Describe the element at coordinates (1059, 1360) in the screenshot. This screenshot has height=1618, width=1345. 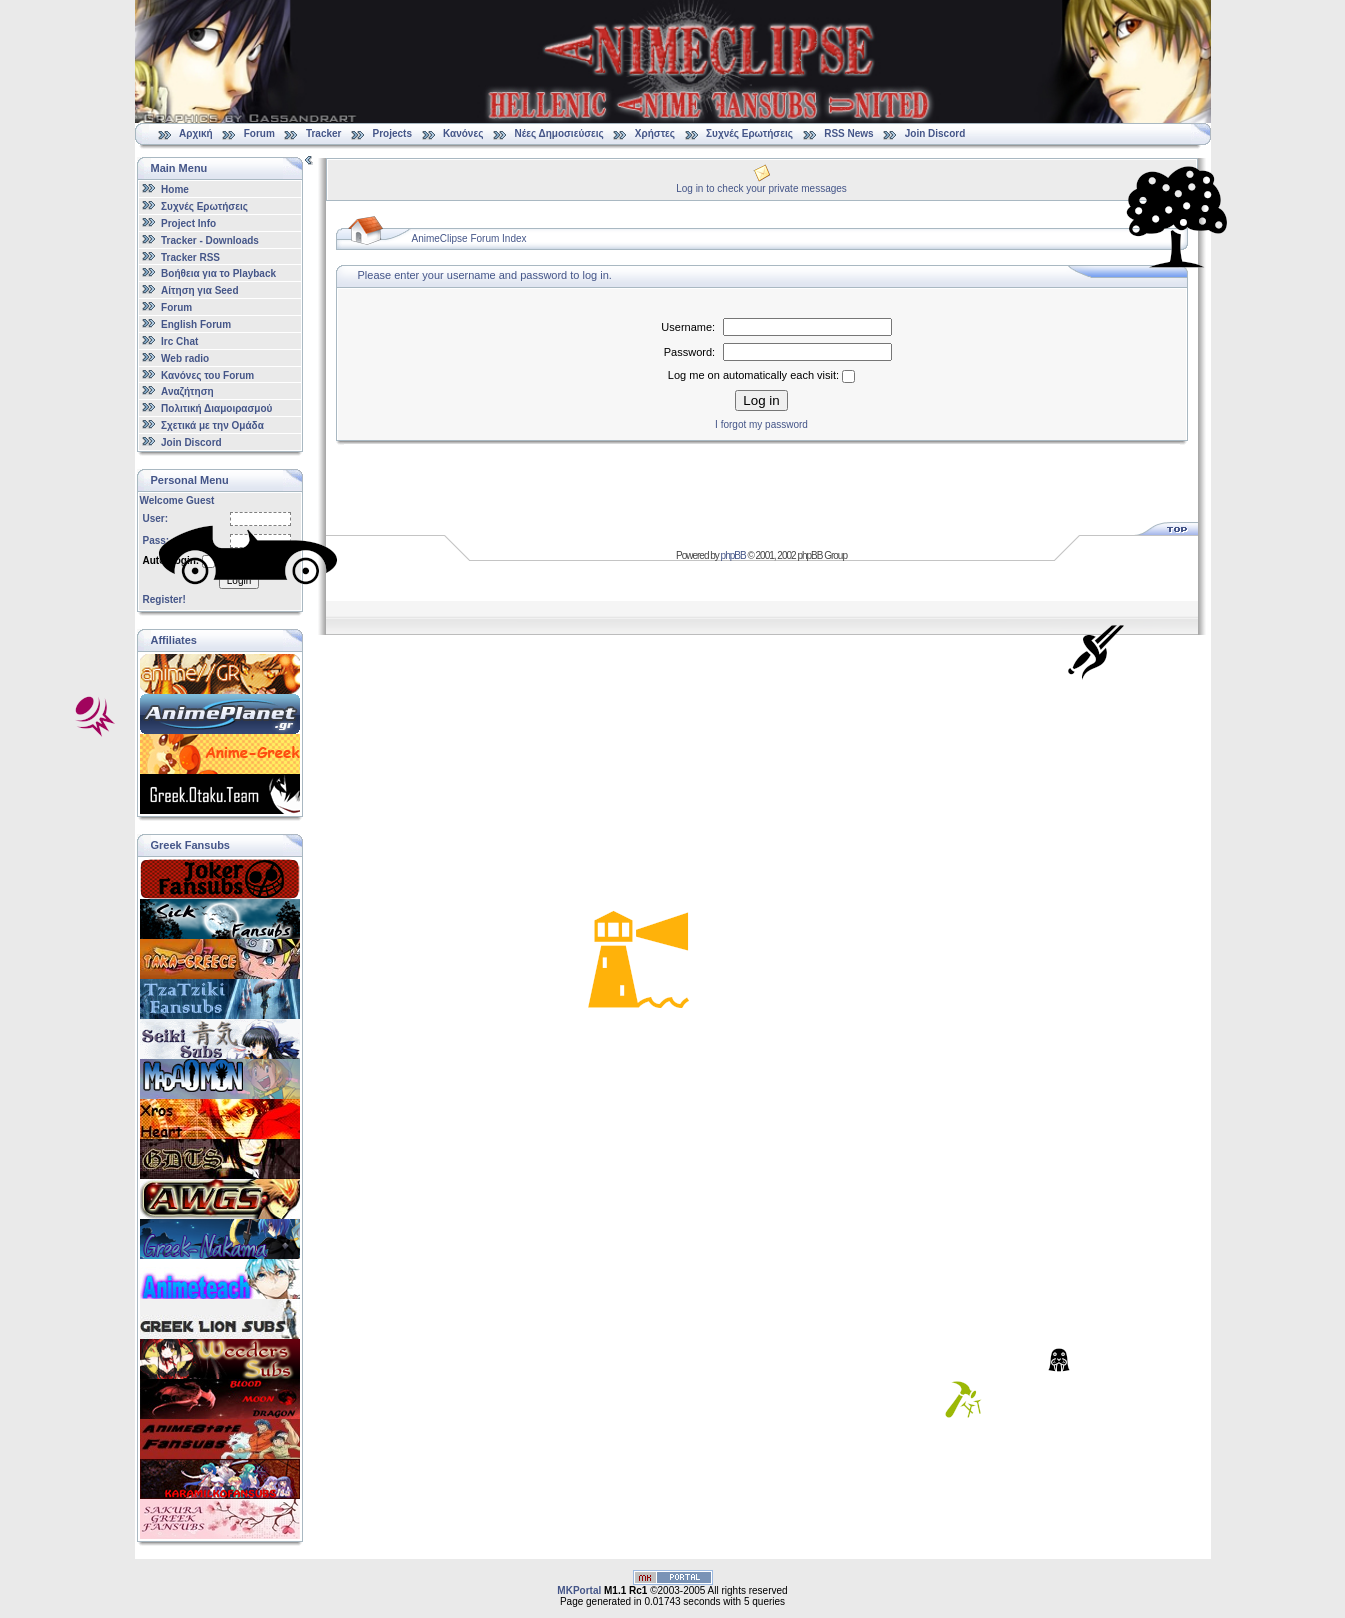
I see `walrus character or avatar icon` at that location.